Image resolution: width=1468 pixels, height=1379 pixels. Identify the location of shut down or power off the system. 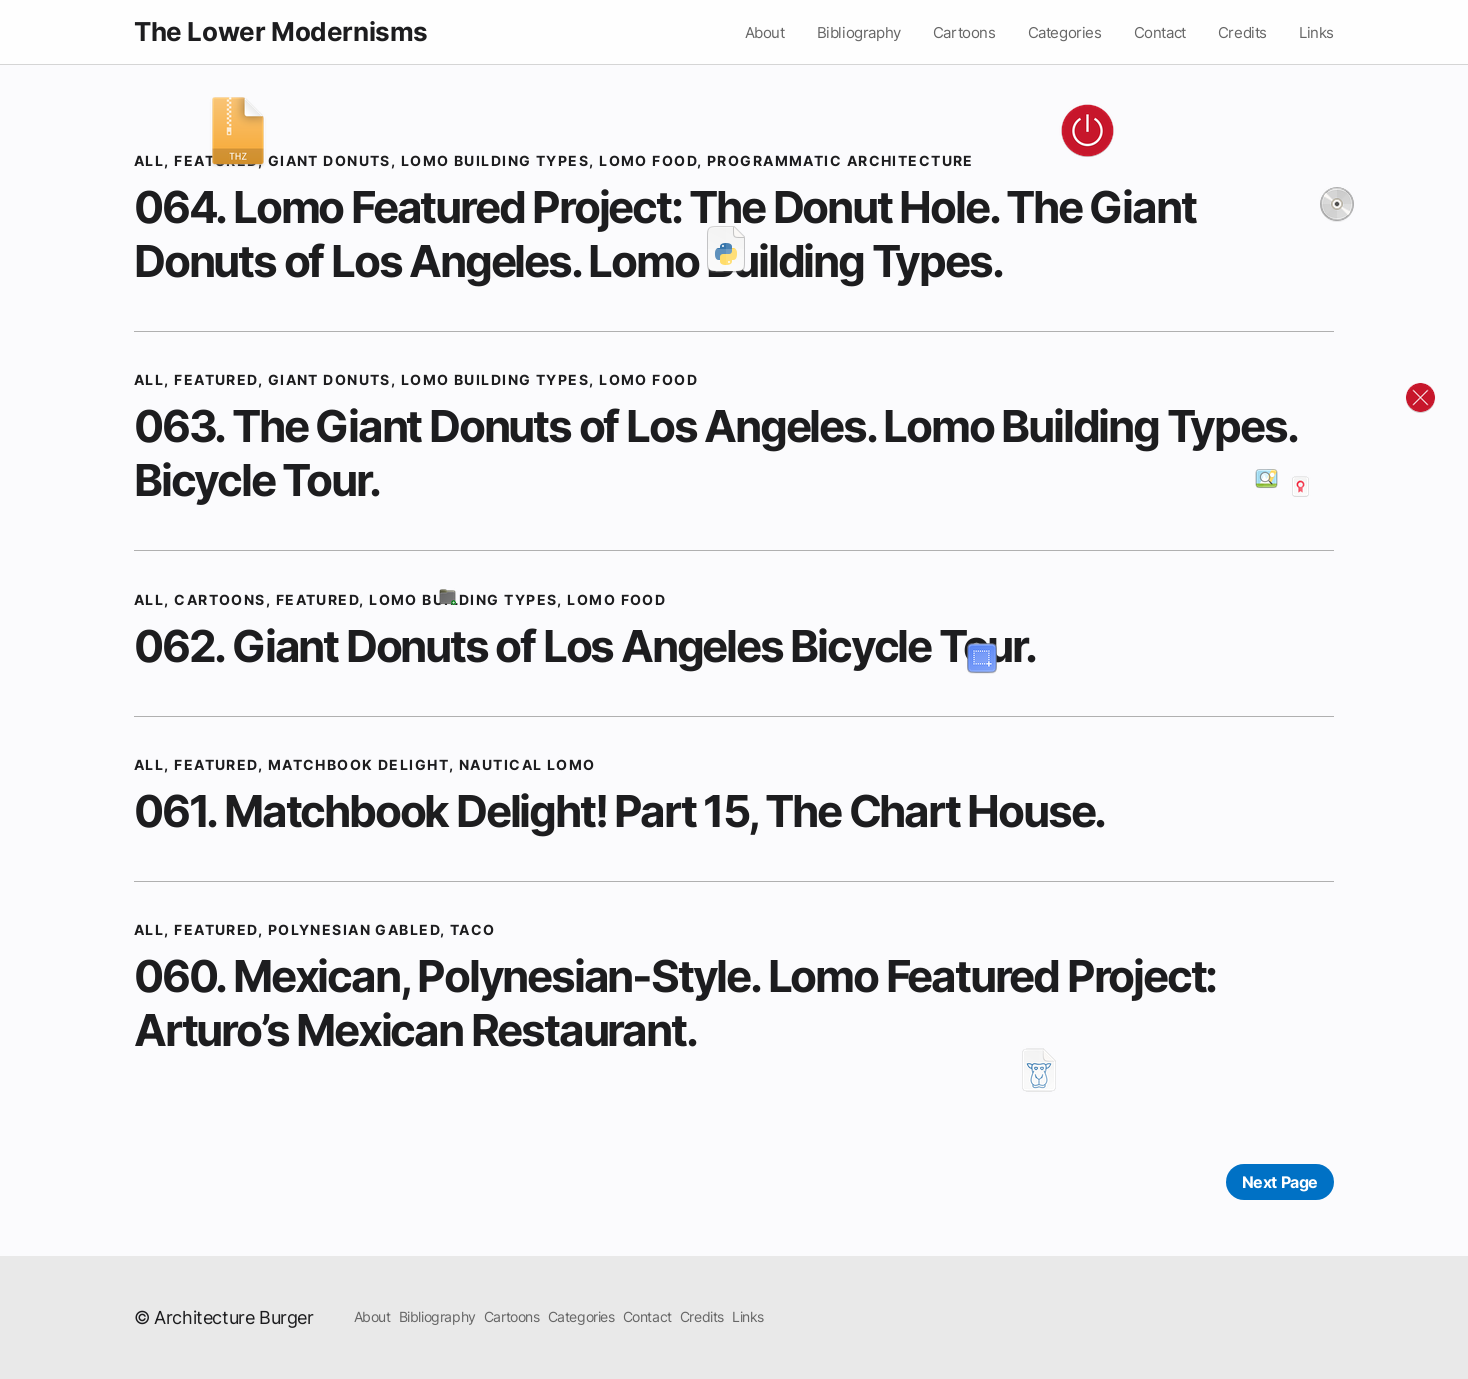
(1087, 130).